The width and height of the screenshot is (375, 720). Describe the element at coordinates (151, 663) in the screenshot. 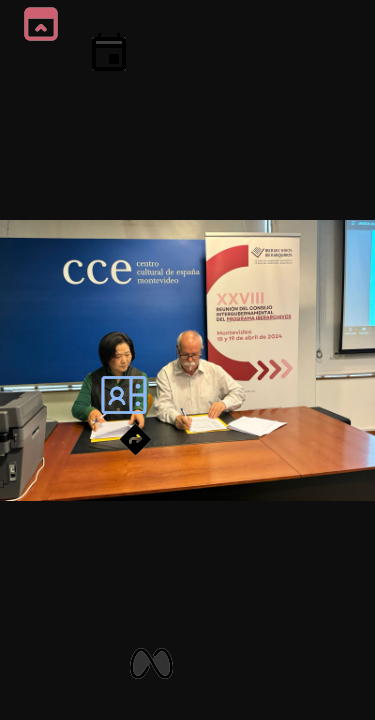

I see `Meta company logo` at that location.